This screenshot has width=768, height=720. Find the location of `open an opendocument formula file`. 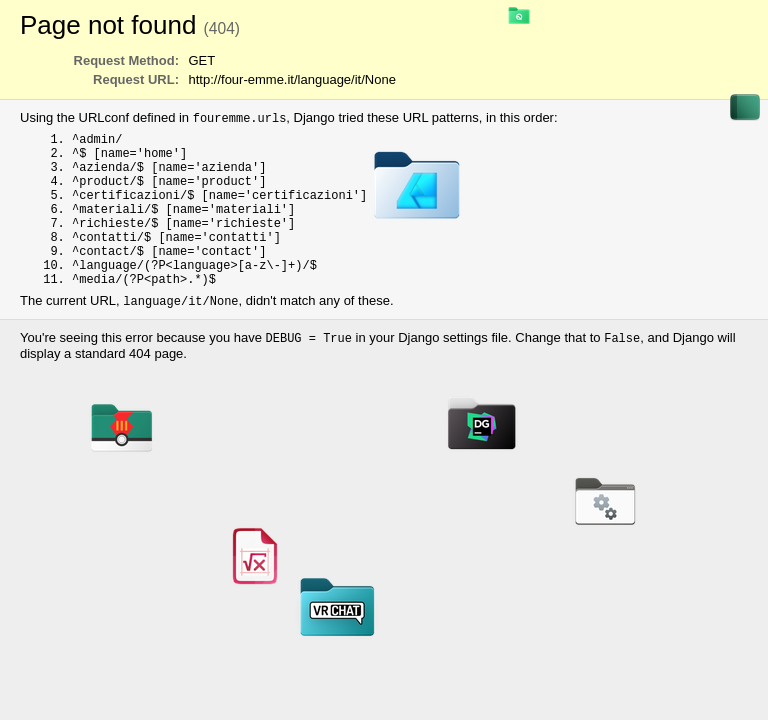

open an opendocument formula file is located at coordinates (255, 556).